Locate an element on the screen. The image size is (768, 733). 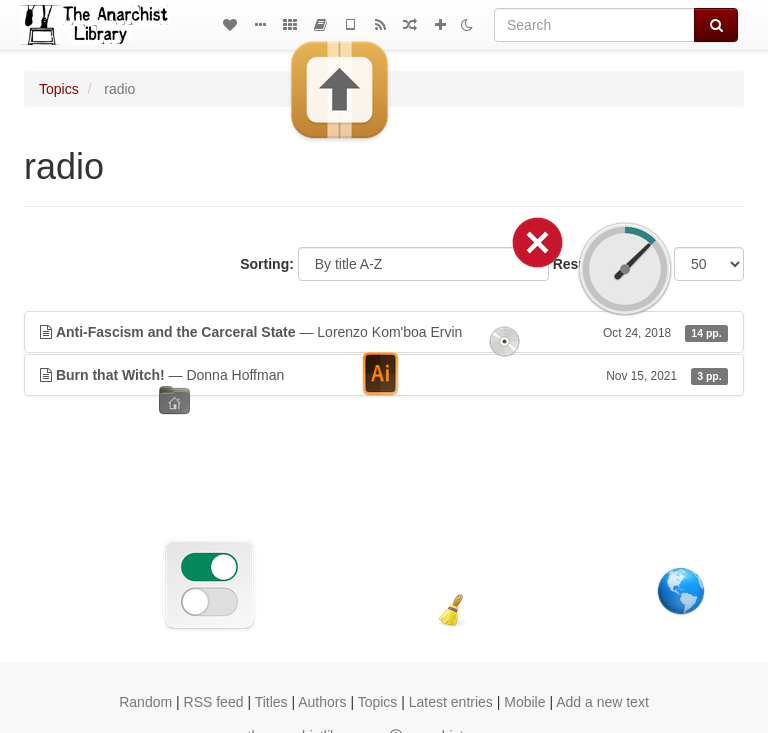
cancel or clear a calculation is located at coordinates (537, 242).